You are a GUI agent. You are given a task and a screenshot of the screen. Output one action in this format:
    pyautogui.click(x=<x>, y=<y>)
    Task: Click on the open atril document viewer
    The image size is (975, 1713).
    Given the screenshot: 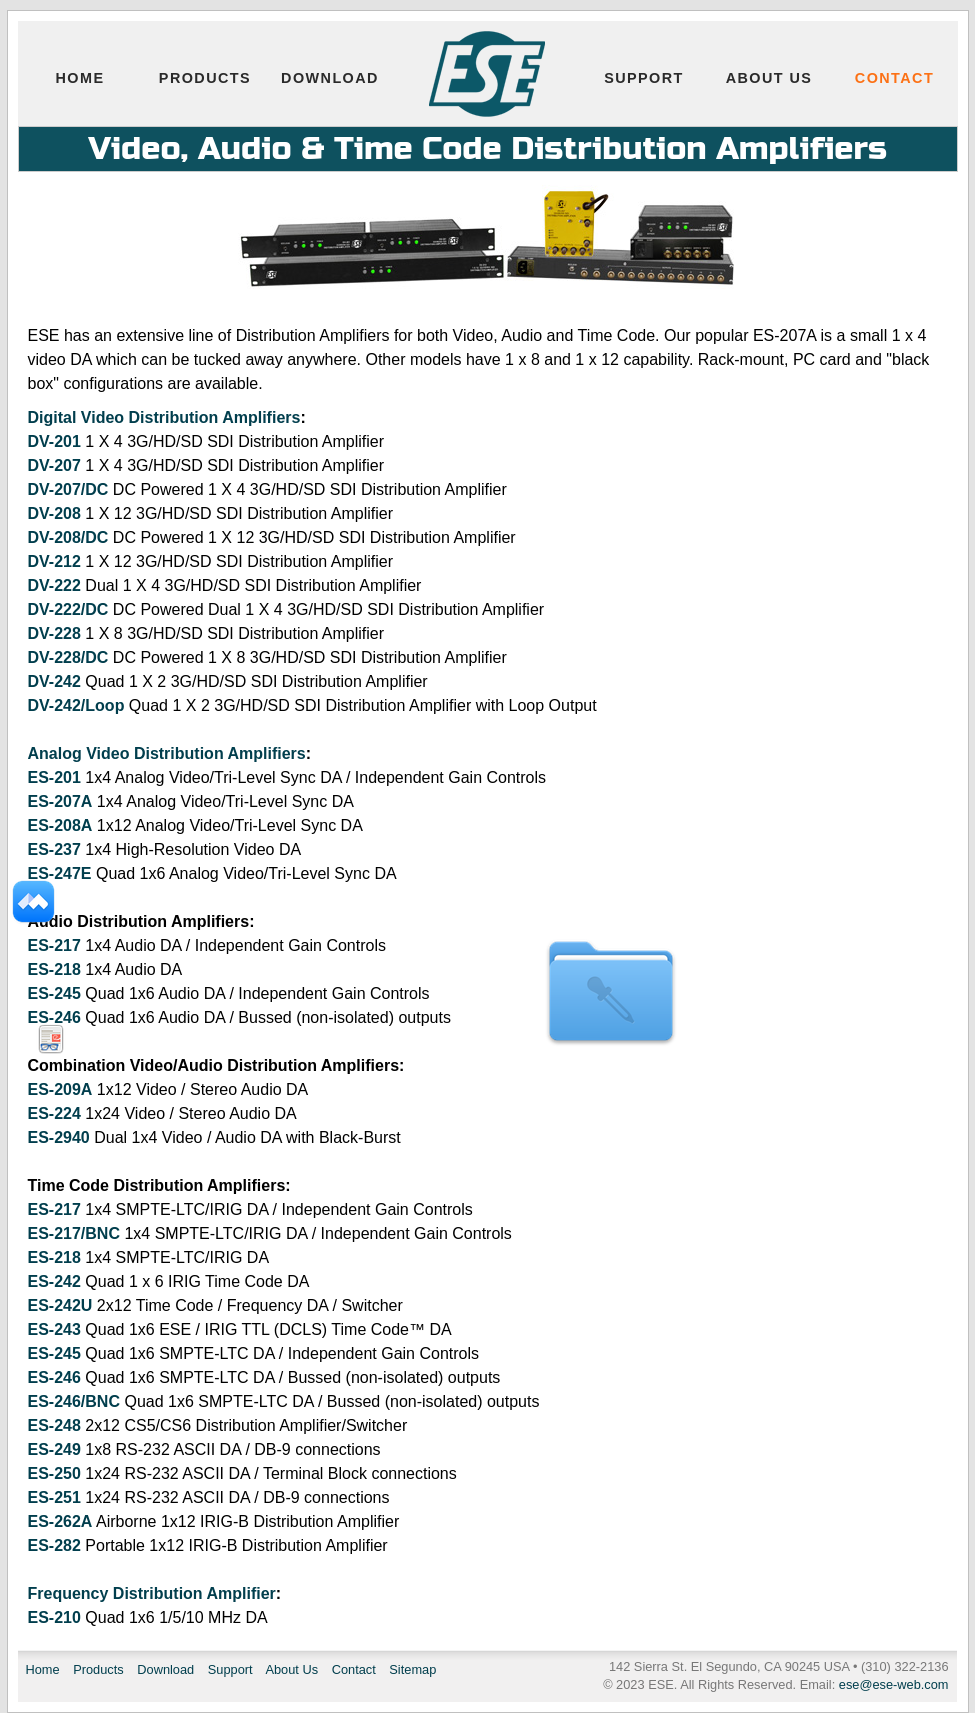 What is the action you would take?
    pyautogui.click(x=51, y=1039)
    